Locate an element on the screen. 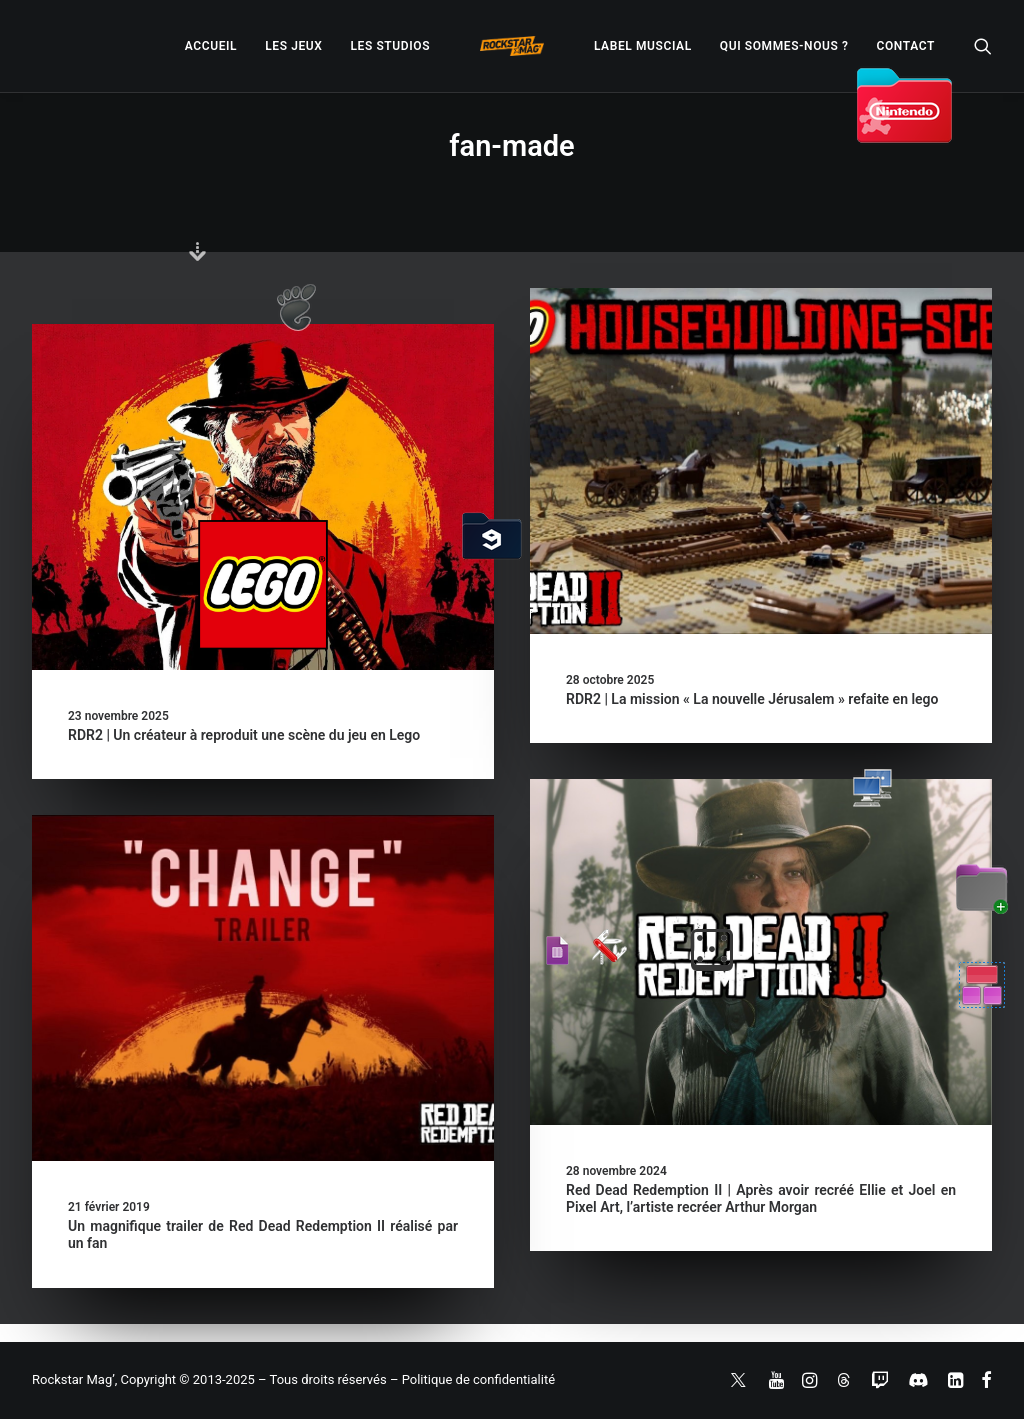 Image resolution: width=1024 pixels, height=1419 pixels. access utility applications and tools is located at coordinates (609, 947).